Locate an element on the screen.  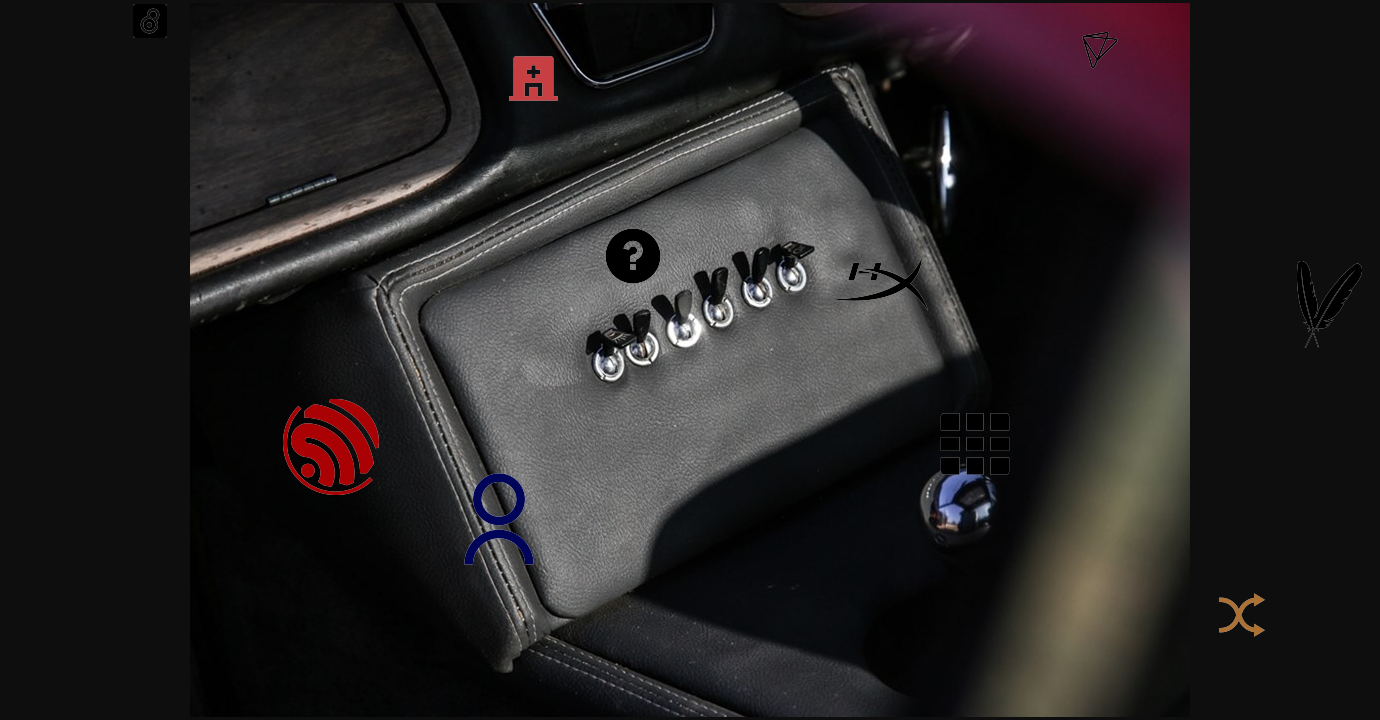
shuffle playback order is located at coordinates (1241, 615).